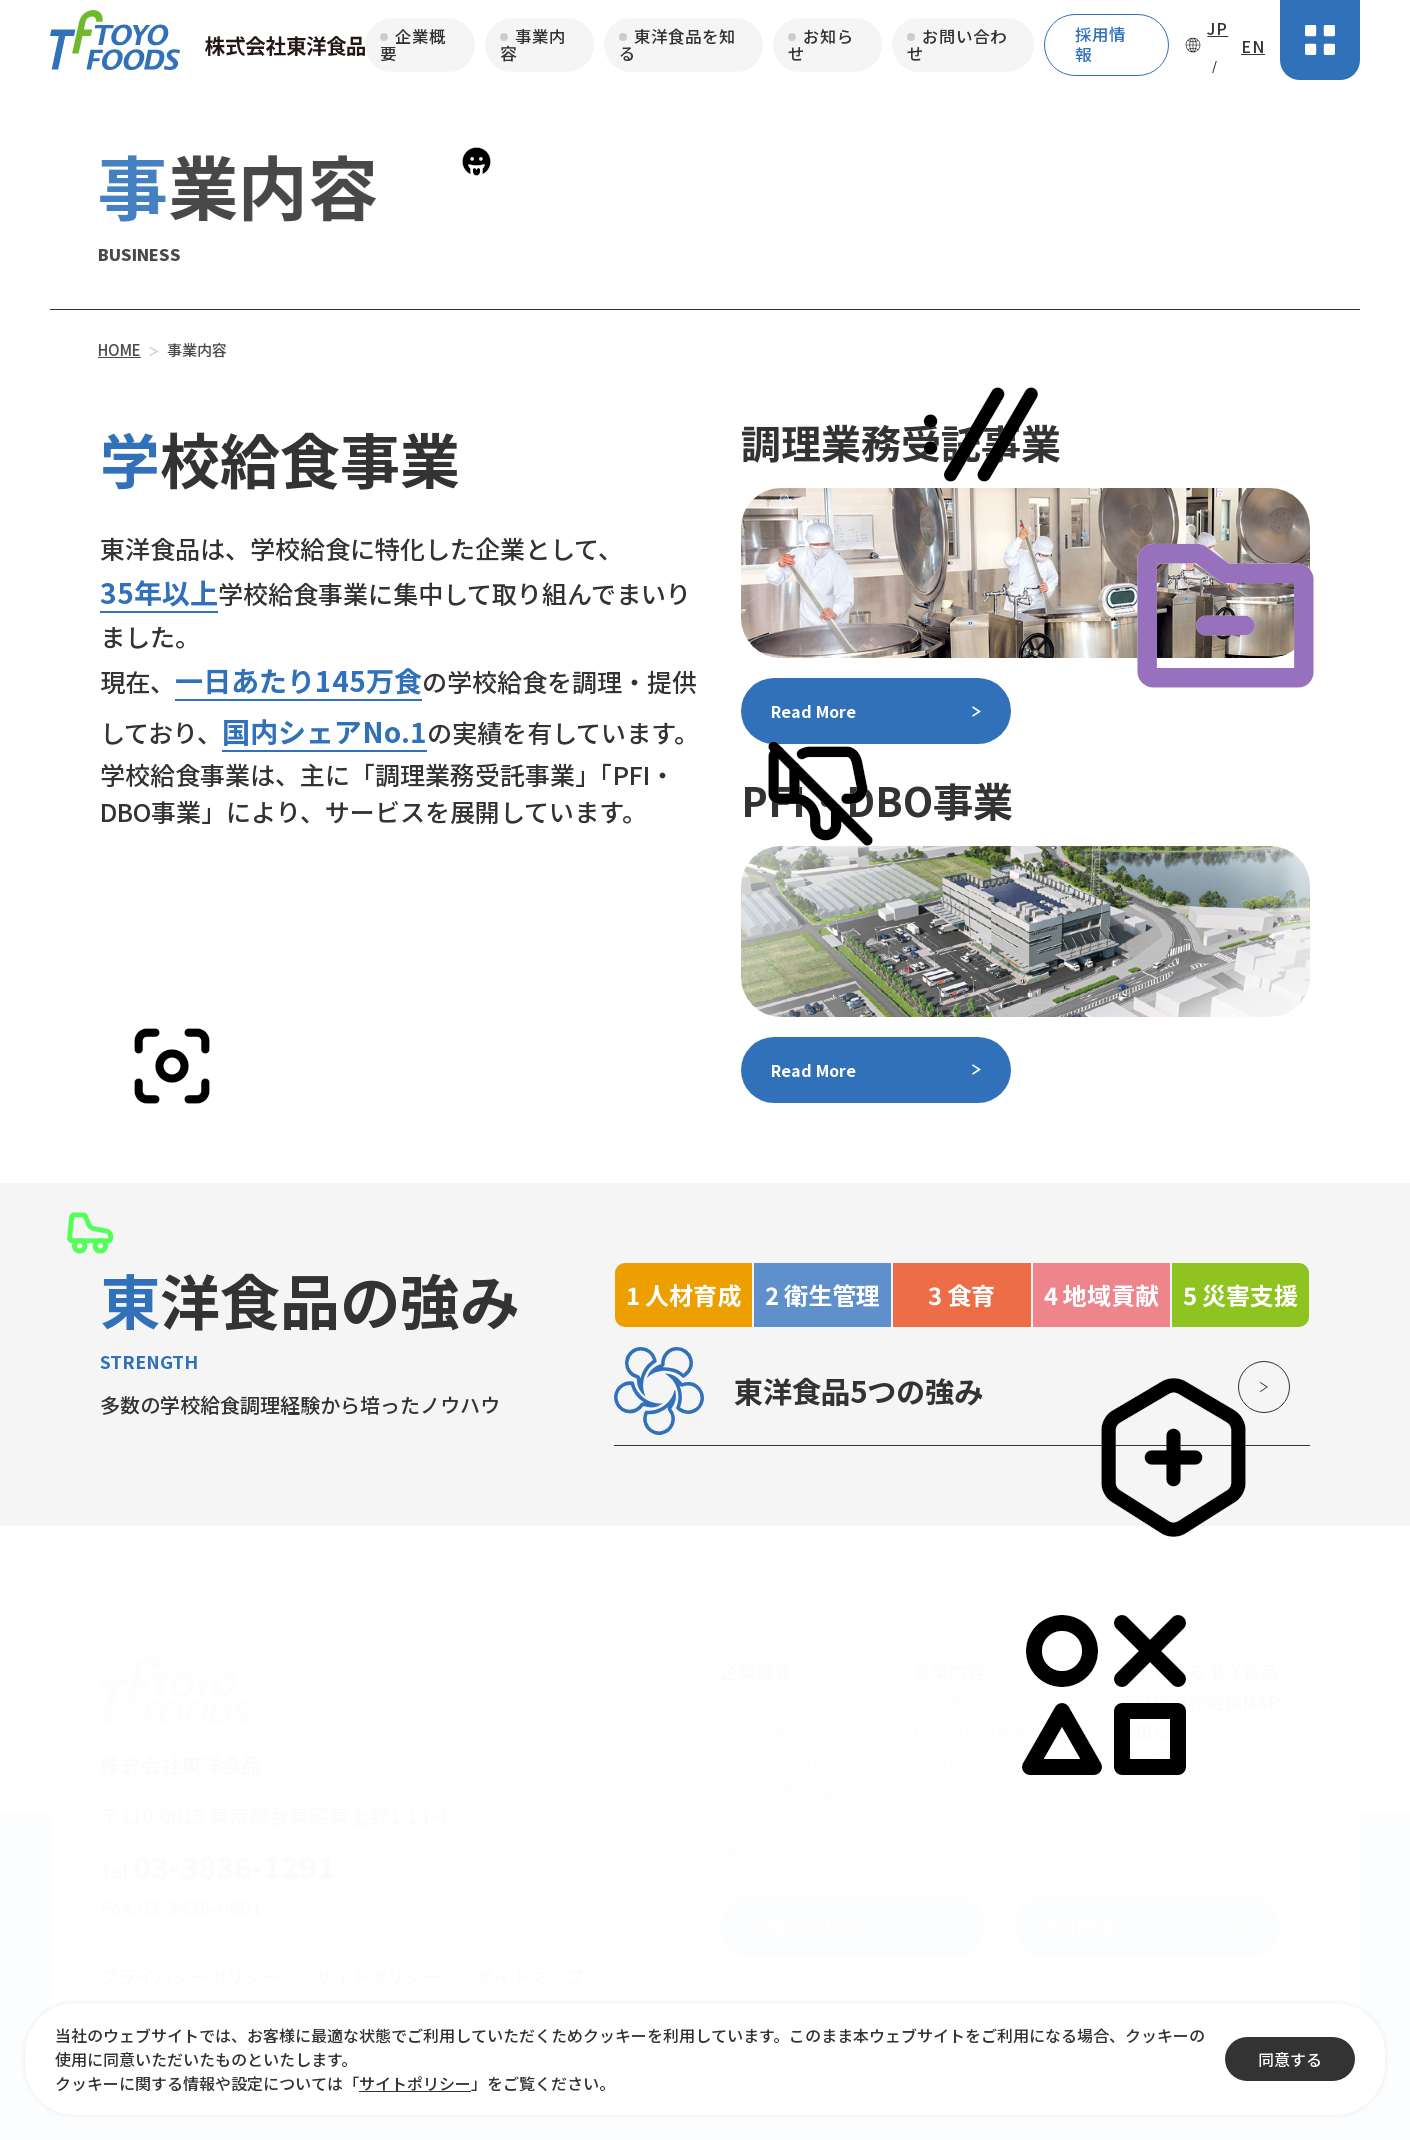  I want to click on react with a playful or silly emoji, so click(476, 161).